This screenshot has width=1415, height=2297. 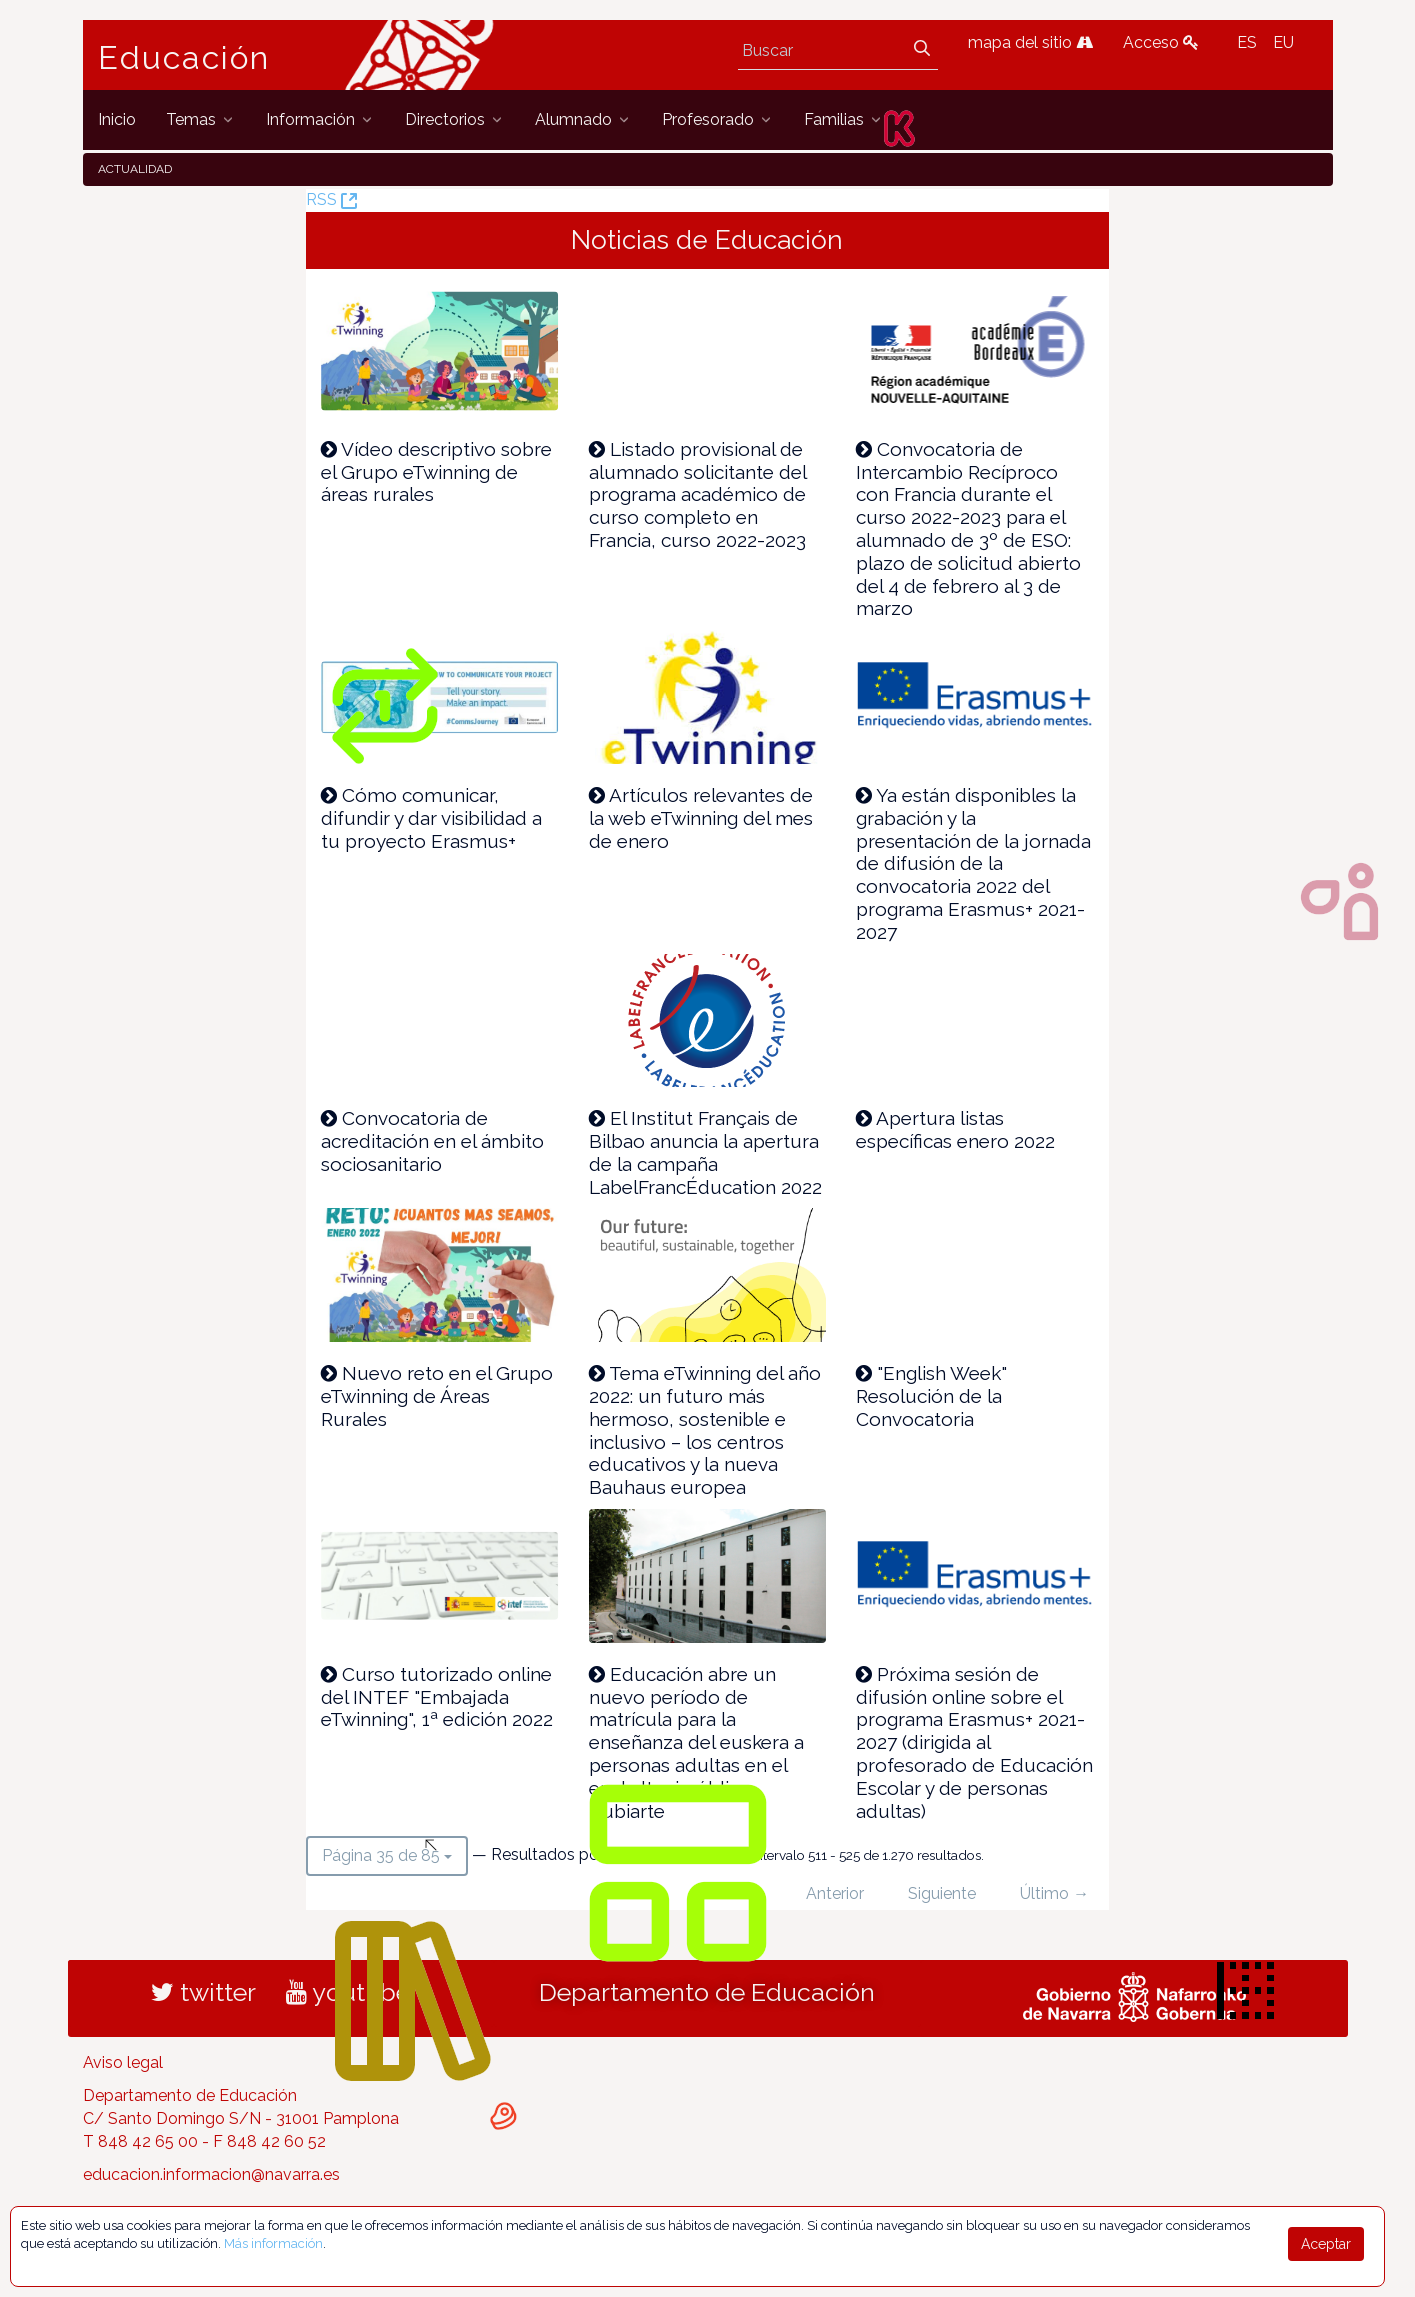 What do you see at coordinates (415, 2001) in the screenshot?
I see `access your library or collection` at bounding box center [415, 2001].